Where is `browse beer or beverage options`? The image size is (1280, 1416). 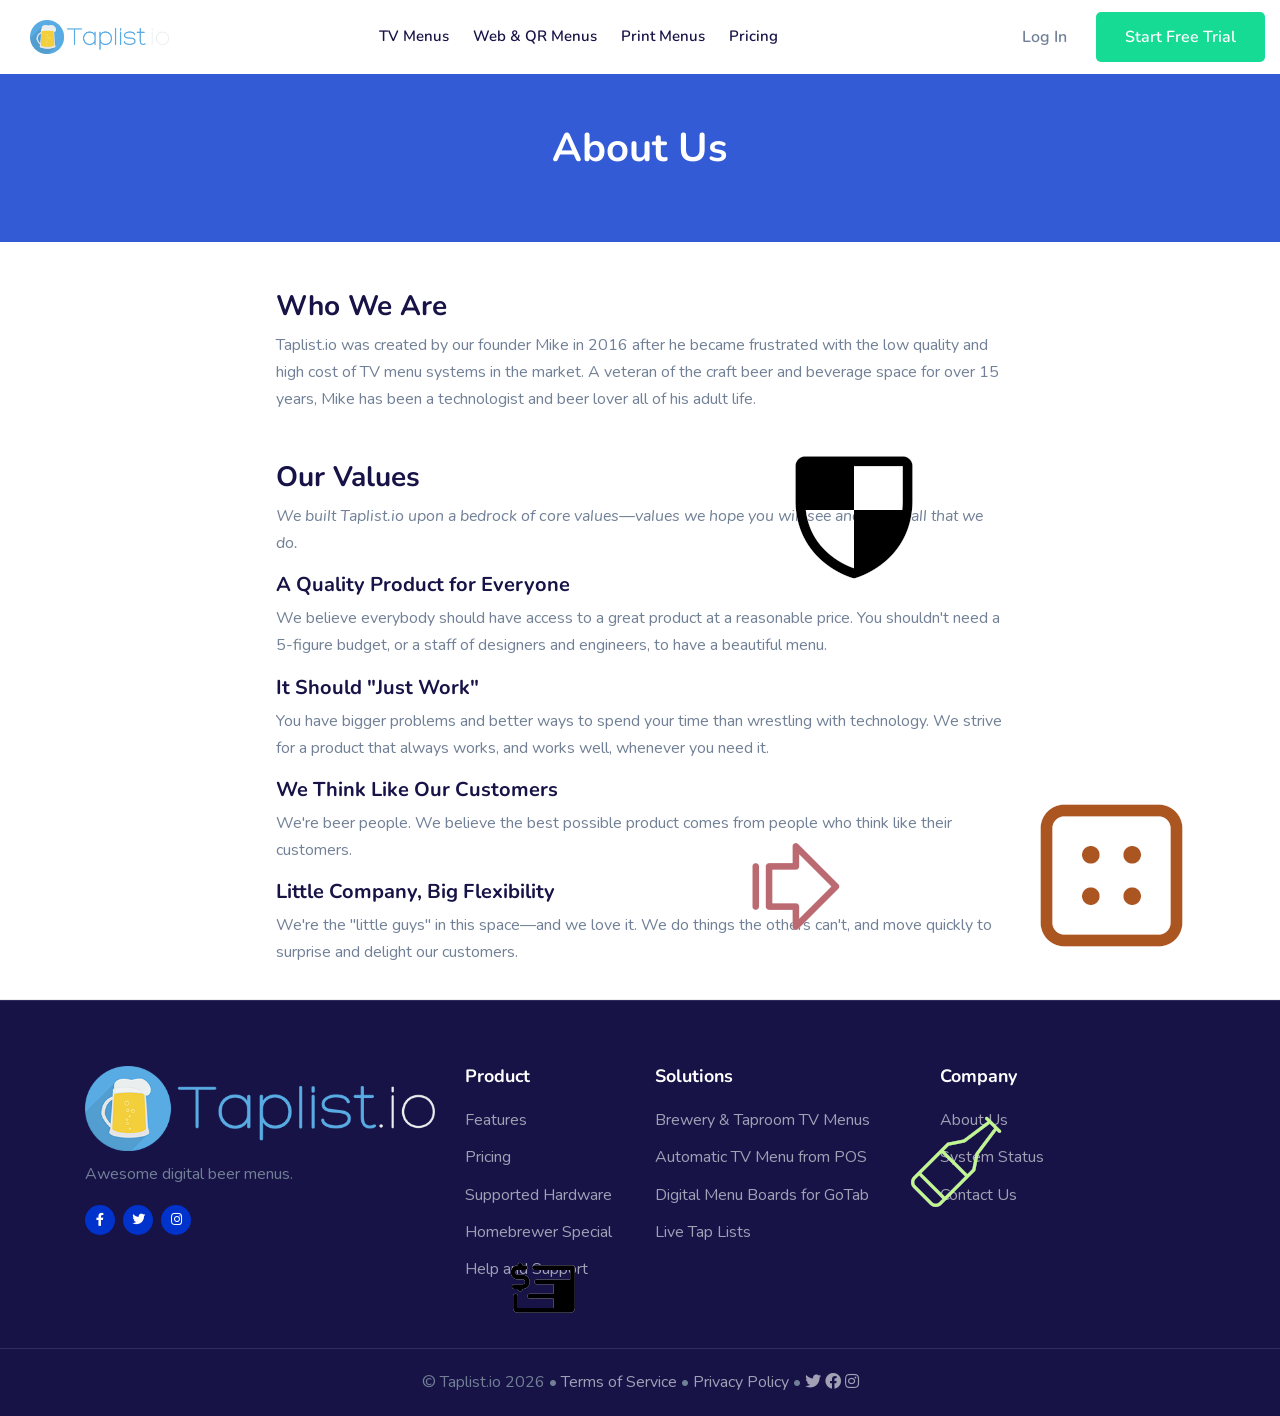
browse beer or beverage options is located at coordinates (954, 1163).